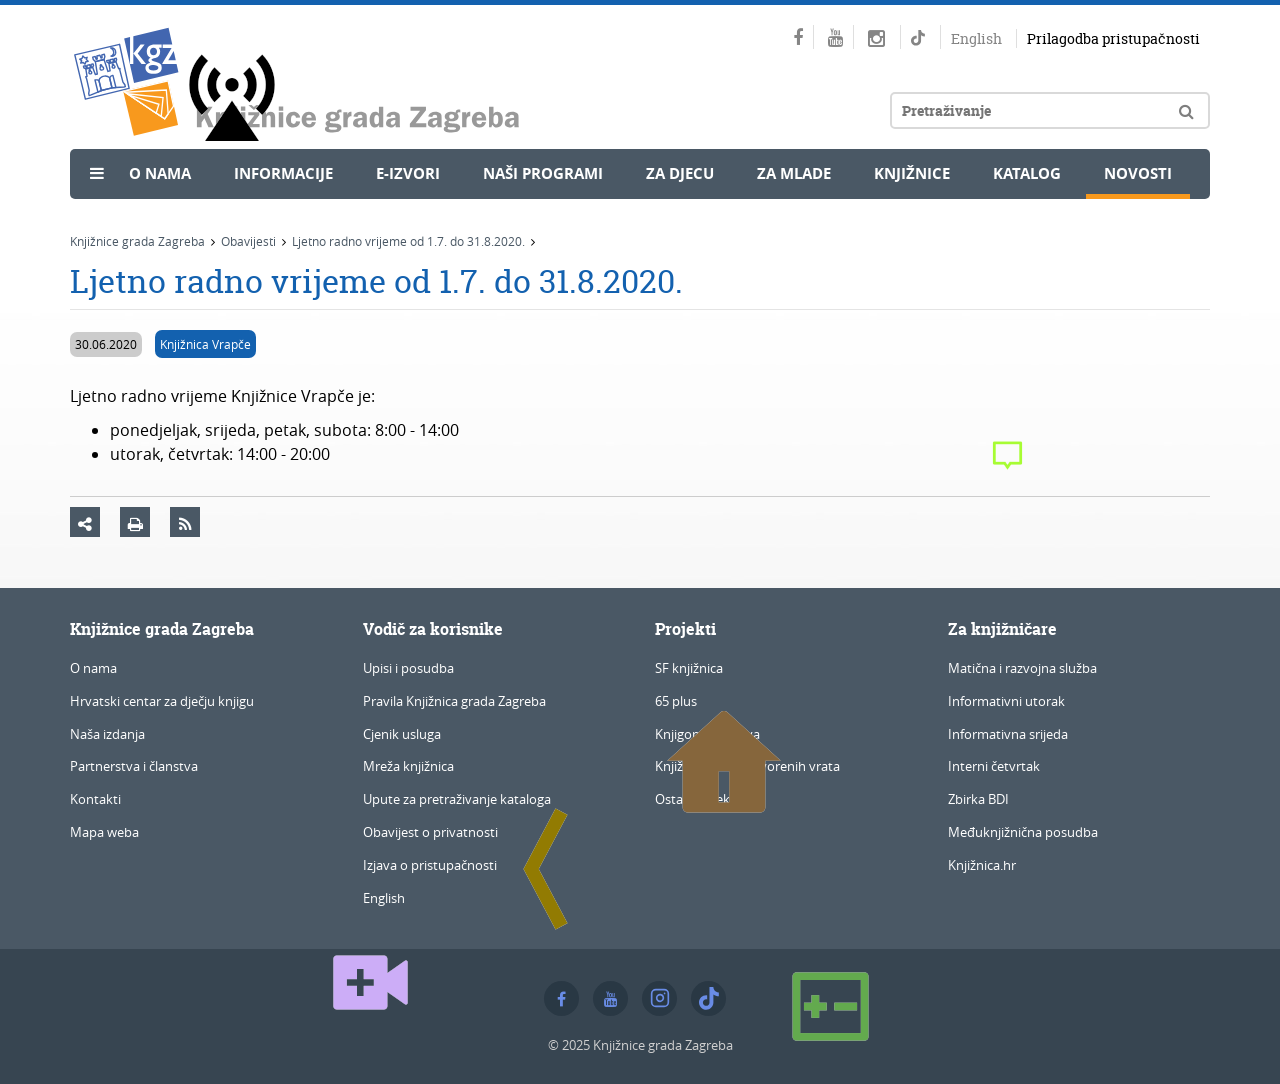 The width and height of the screenshot is (1280, 1084). Describe the element at coordinates (548, 869) in the screenshot. I see `go back to the previous screen` at that location.